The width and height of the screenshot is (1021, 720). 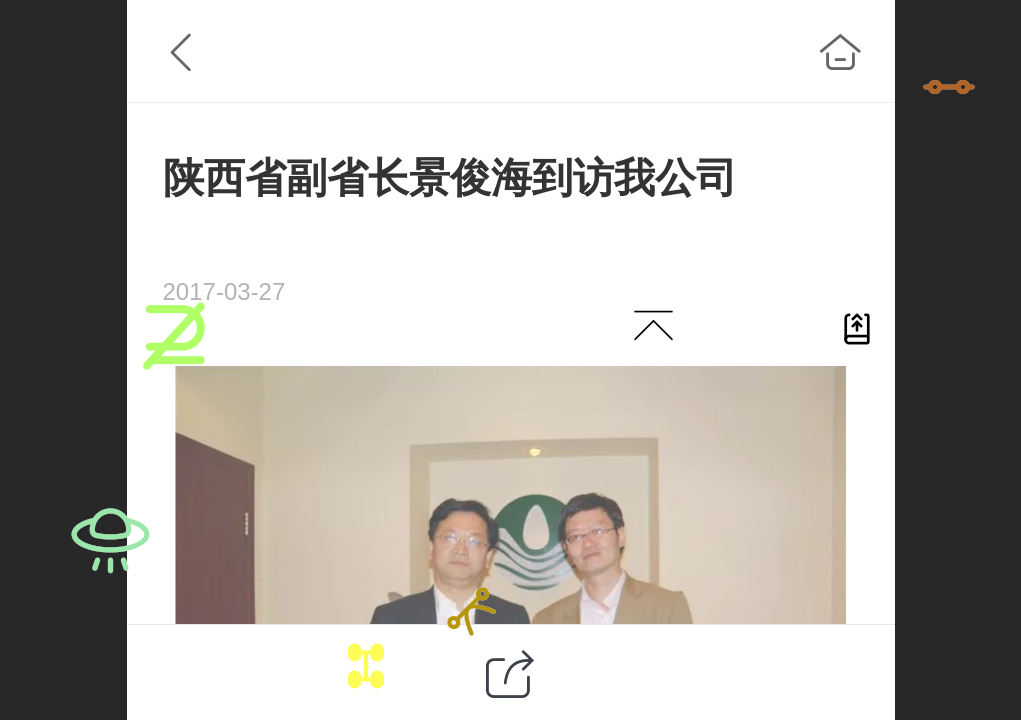 I want to click on indicates "not a superset of" in mathematical notation, so click(x=174, y=336).